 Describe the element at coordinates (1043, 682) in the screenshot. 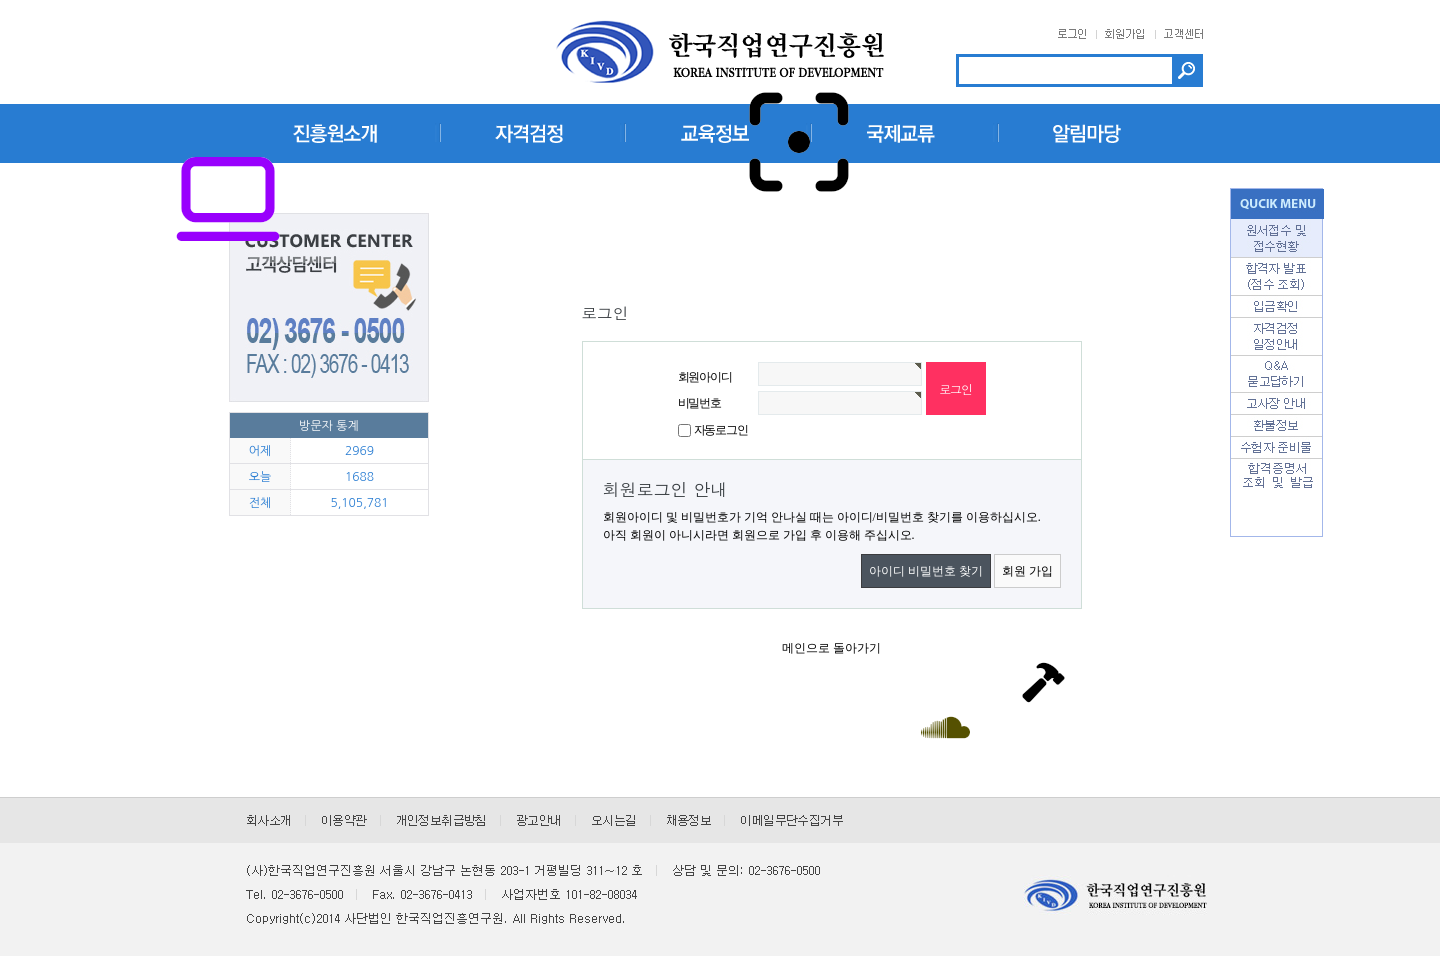

I see `access build or developer tools` at that location.